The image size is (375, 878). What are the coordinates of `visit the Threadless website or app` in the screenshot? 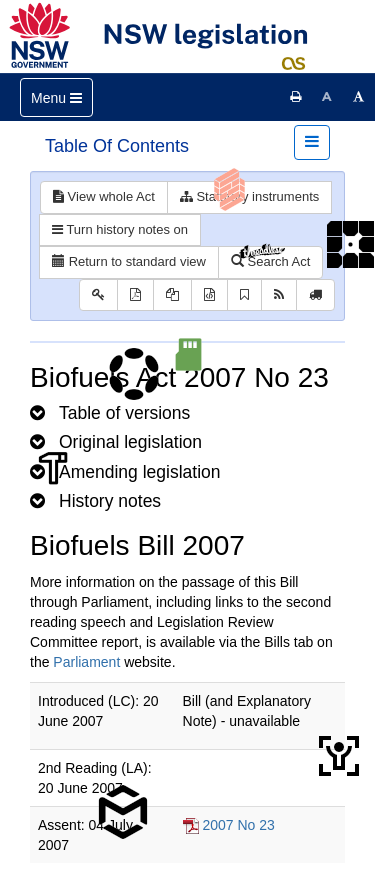 It's located at (262, 251).